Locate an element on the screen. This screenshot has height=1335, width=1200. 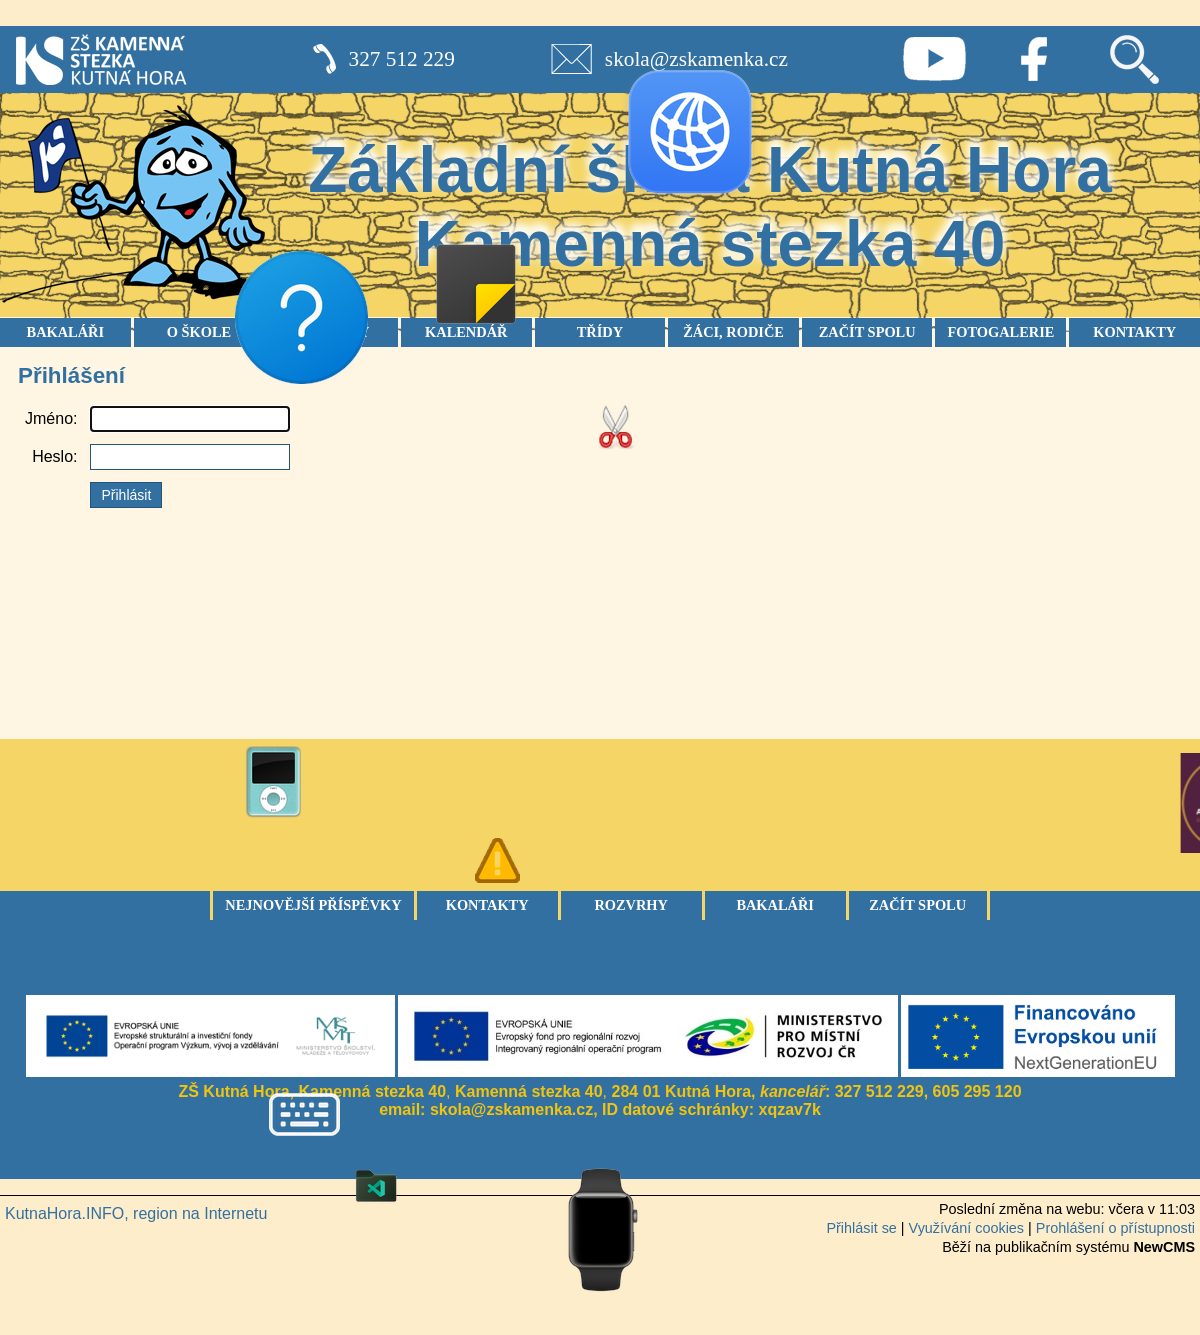
iPod nano device connected is located at coordinates (273, 765).